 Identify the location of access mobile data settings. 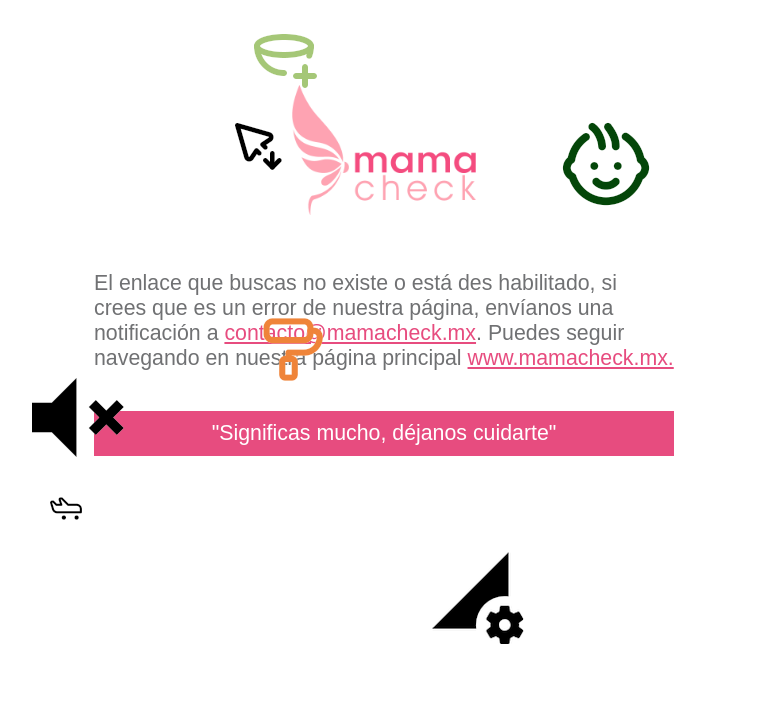
(478, 598).